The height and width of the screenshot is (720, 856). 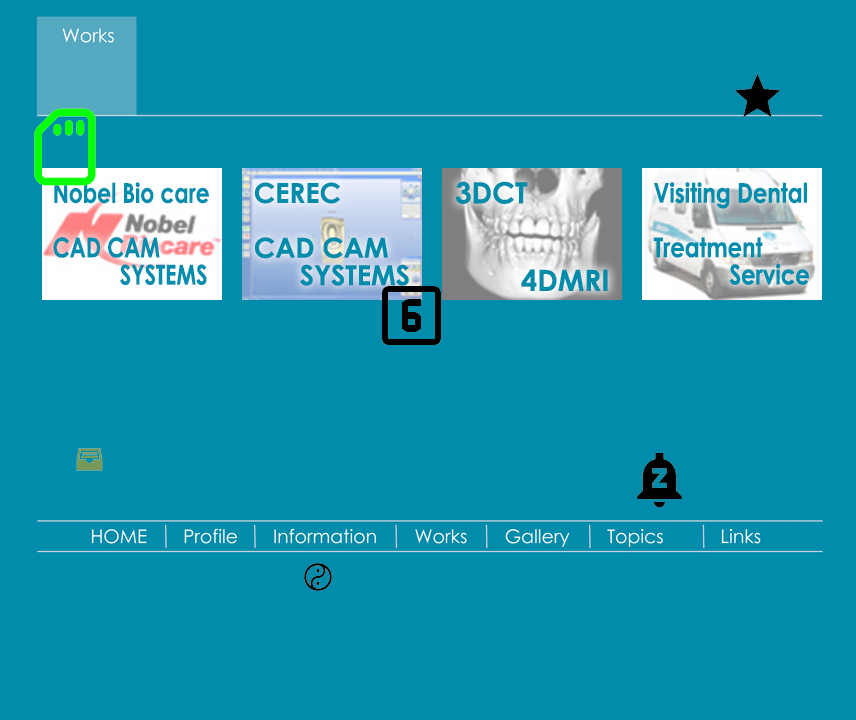 What do you see at coordinates (757, 96) in the screenshot?
I see `add item to favorites` at bounding box center [757, 96].